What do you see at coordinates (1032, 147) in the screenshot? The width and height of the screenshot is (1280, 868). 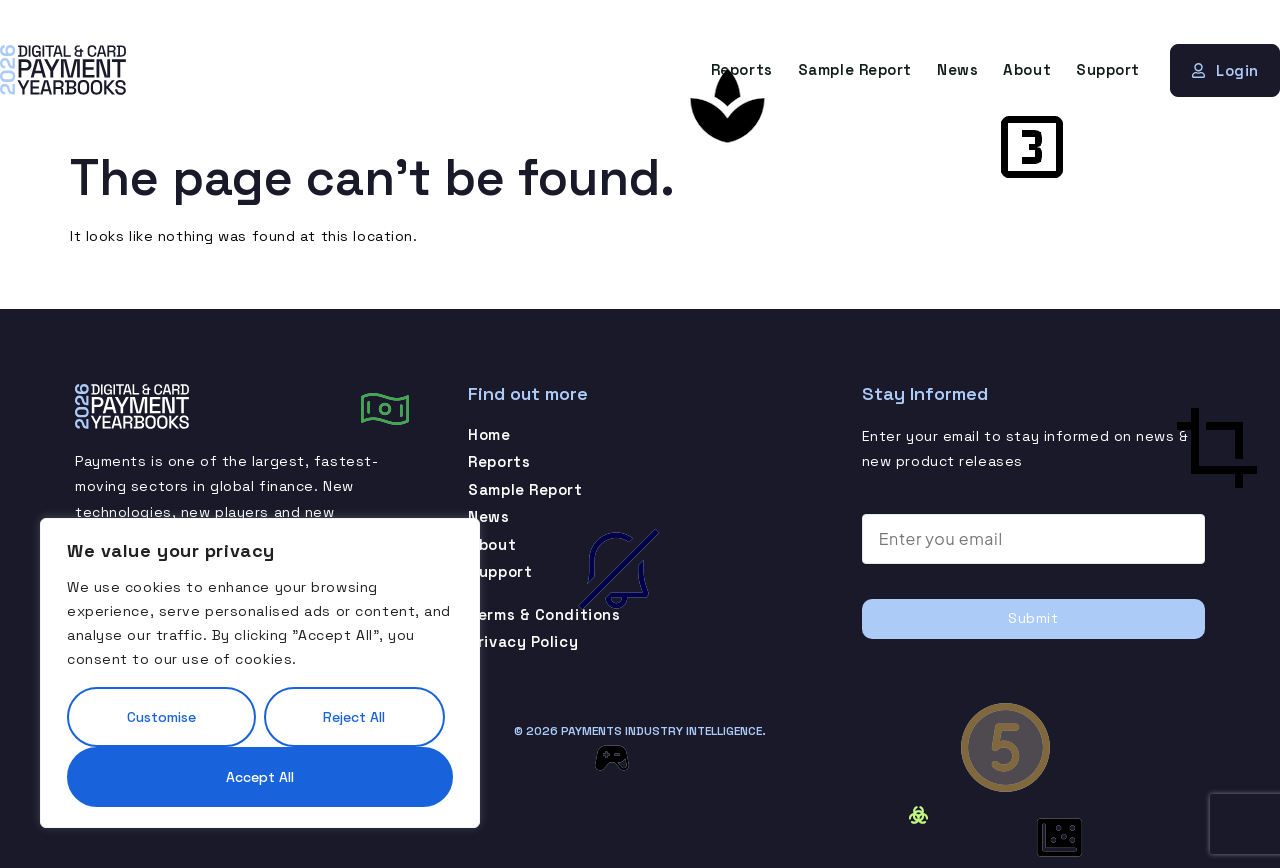 I see `select option 3 from a numbered list` at bounding box center [1032, 147].